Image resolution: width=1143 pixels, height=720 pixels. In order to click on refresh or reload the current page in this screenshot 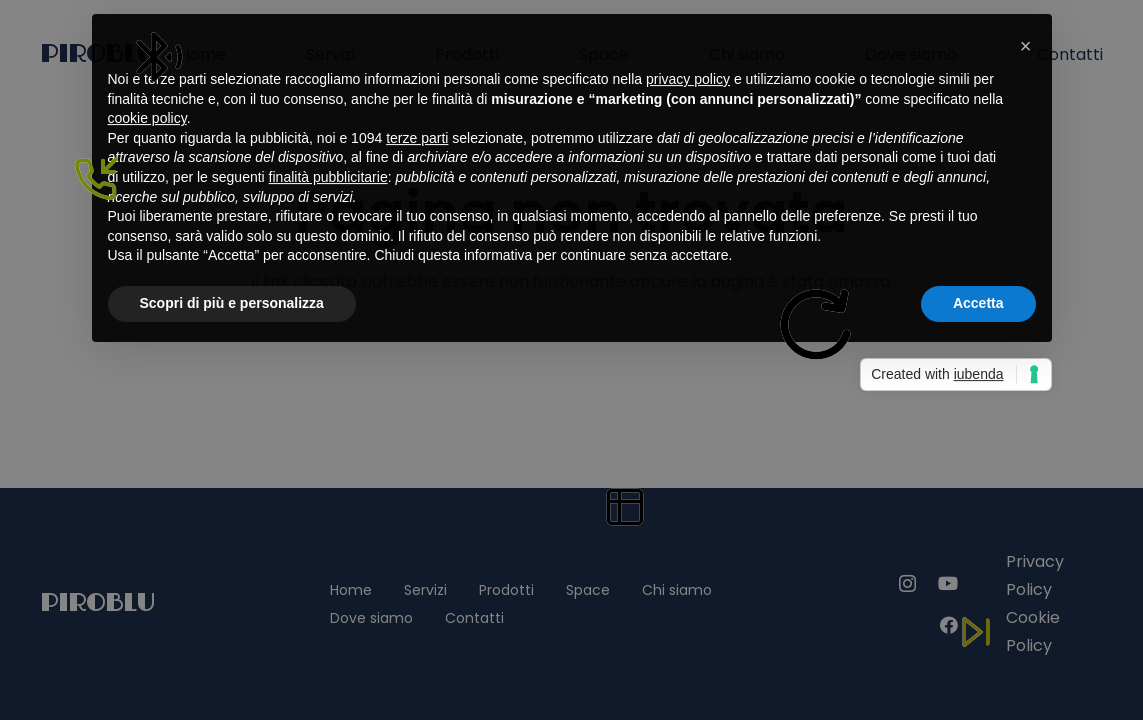, I will do `click(815, 324)`.